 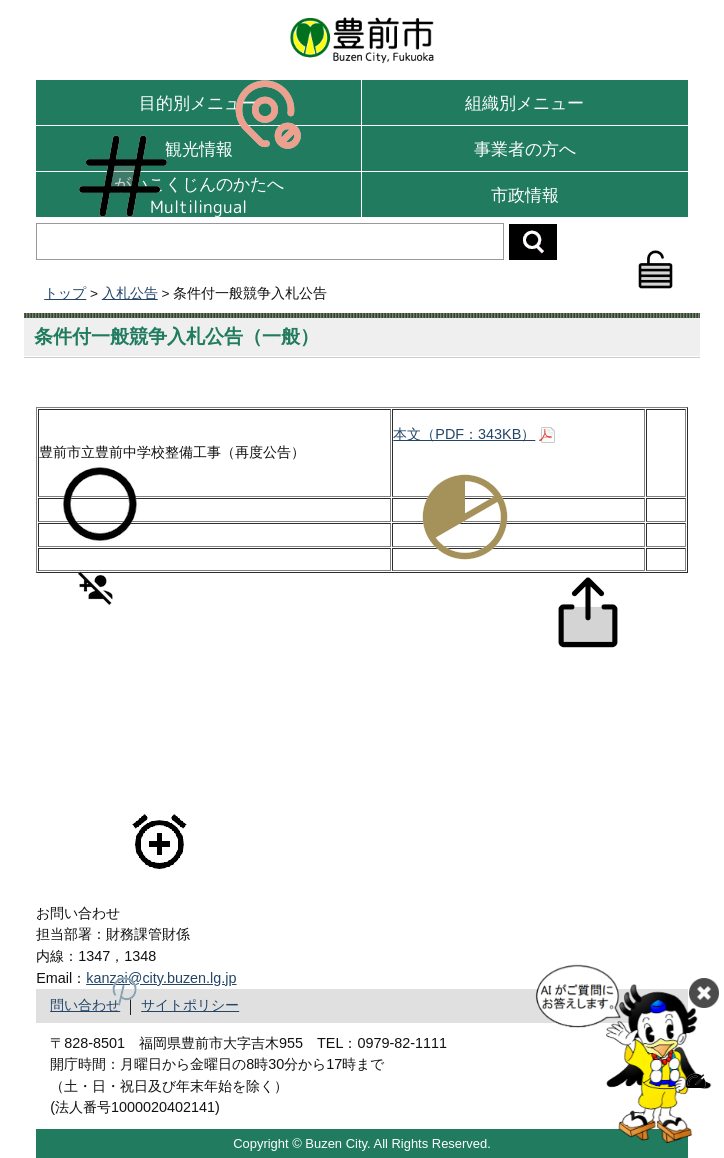 What do you see at coordinates (159, 841) in the screenshot?
I see `add a new alarm` at bounding box center [159, 841].